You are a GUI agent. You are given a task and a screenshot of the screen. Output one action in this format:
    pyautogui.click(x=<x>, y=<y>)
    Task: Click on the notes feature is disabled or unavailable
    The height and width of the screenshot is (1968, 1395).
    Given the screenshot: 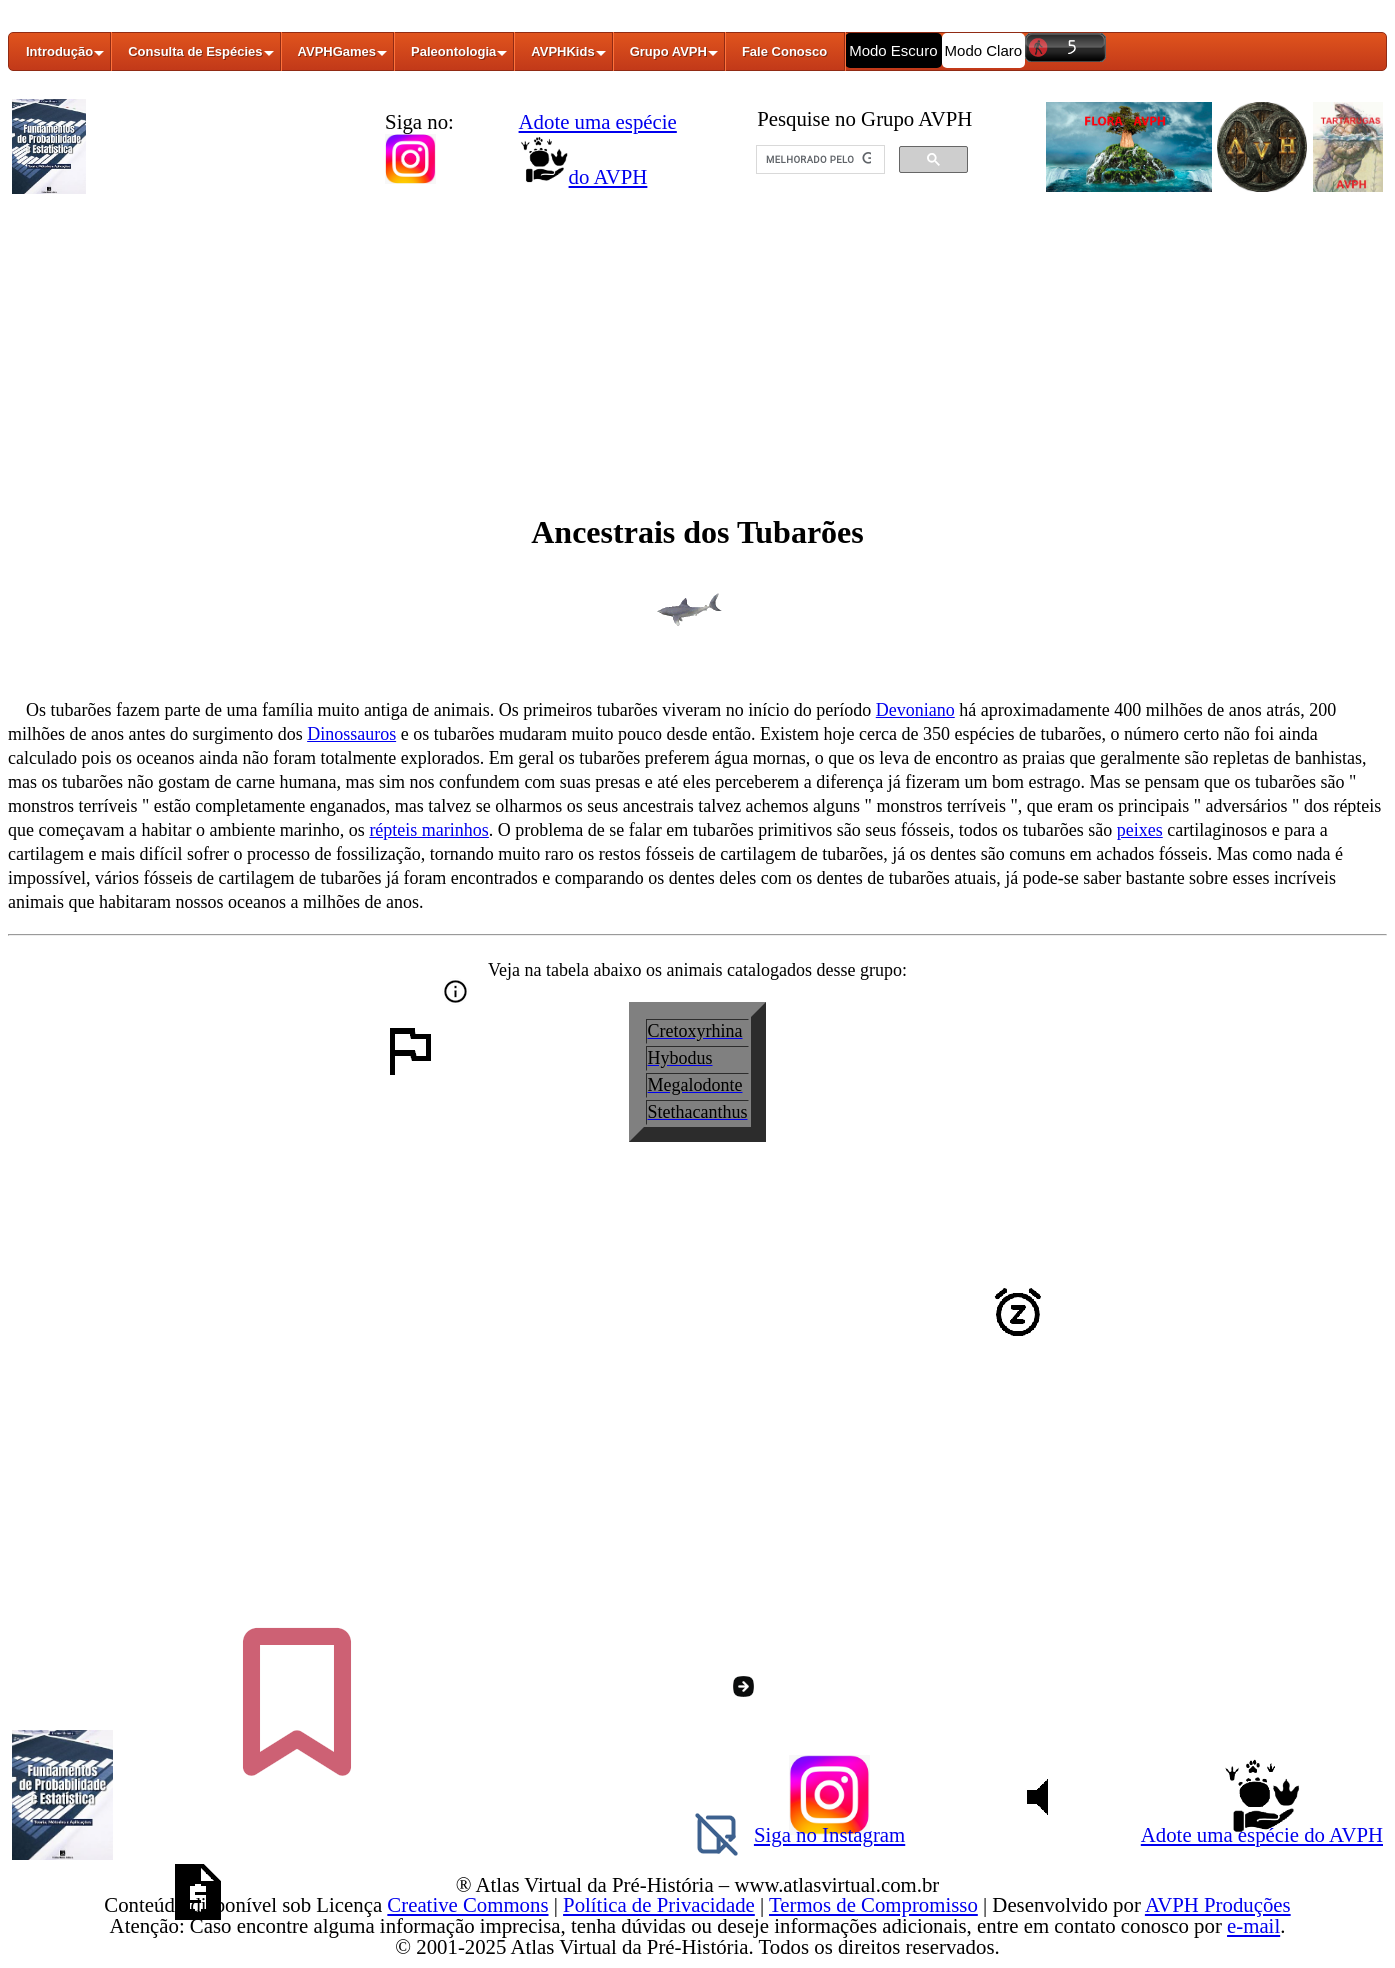 What is the action you would take?
    pyautogui.click(x=716, y=1834)
    